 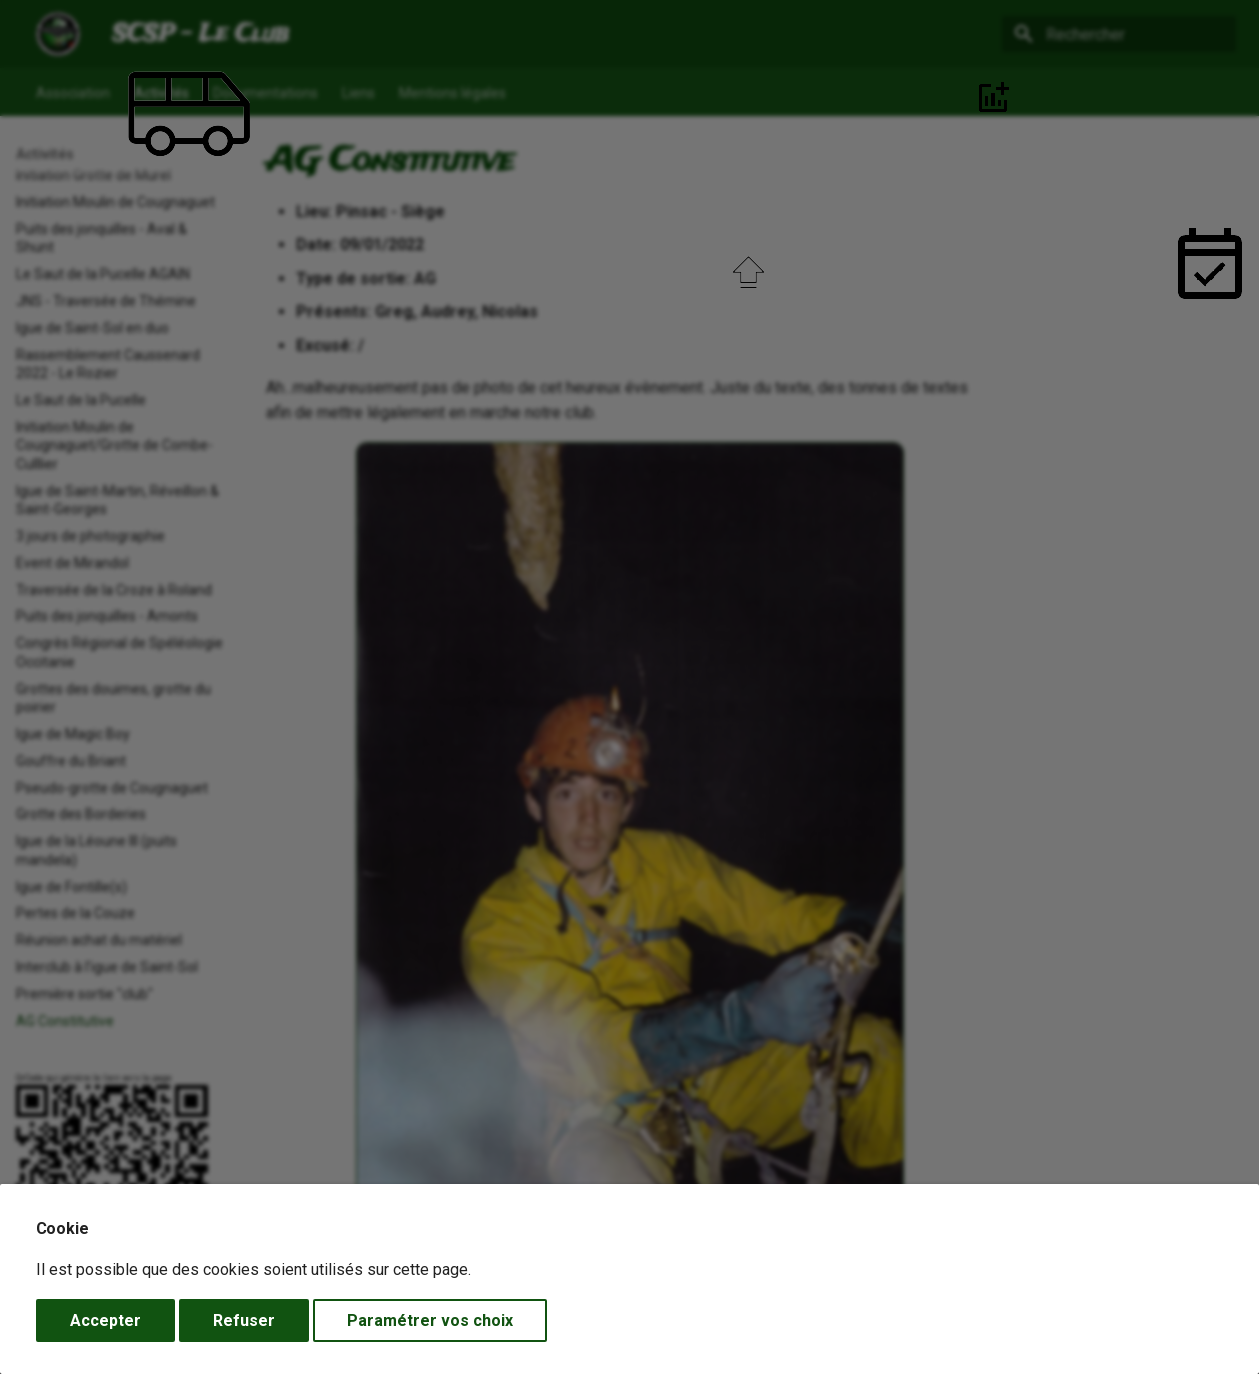 What do you see at coordinates (993, 98) in the screenshot?
I see `add a new chart or graph` at bounding box center [993, 98].